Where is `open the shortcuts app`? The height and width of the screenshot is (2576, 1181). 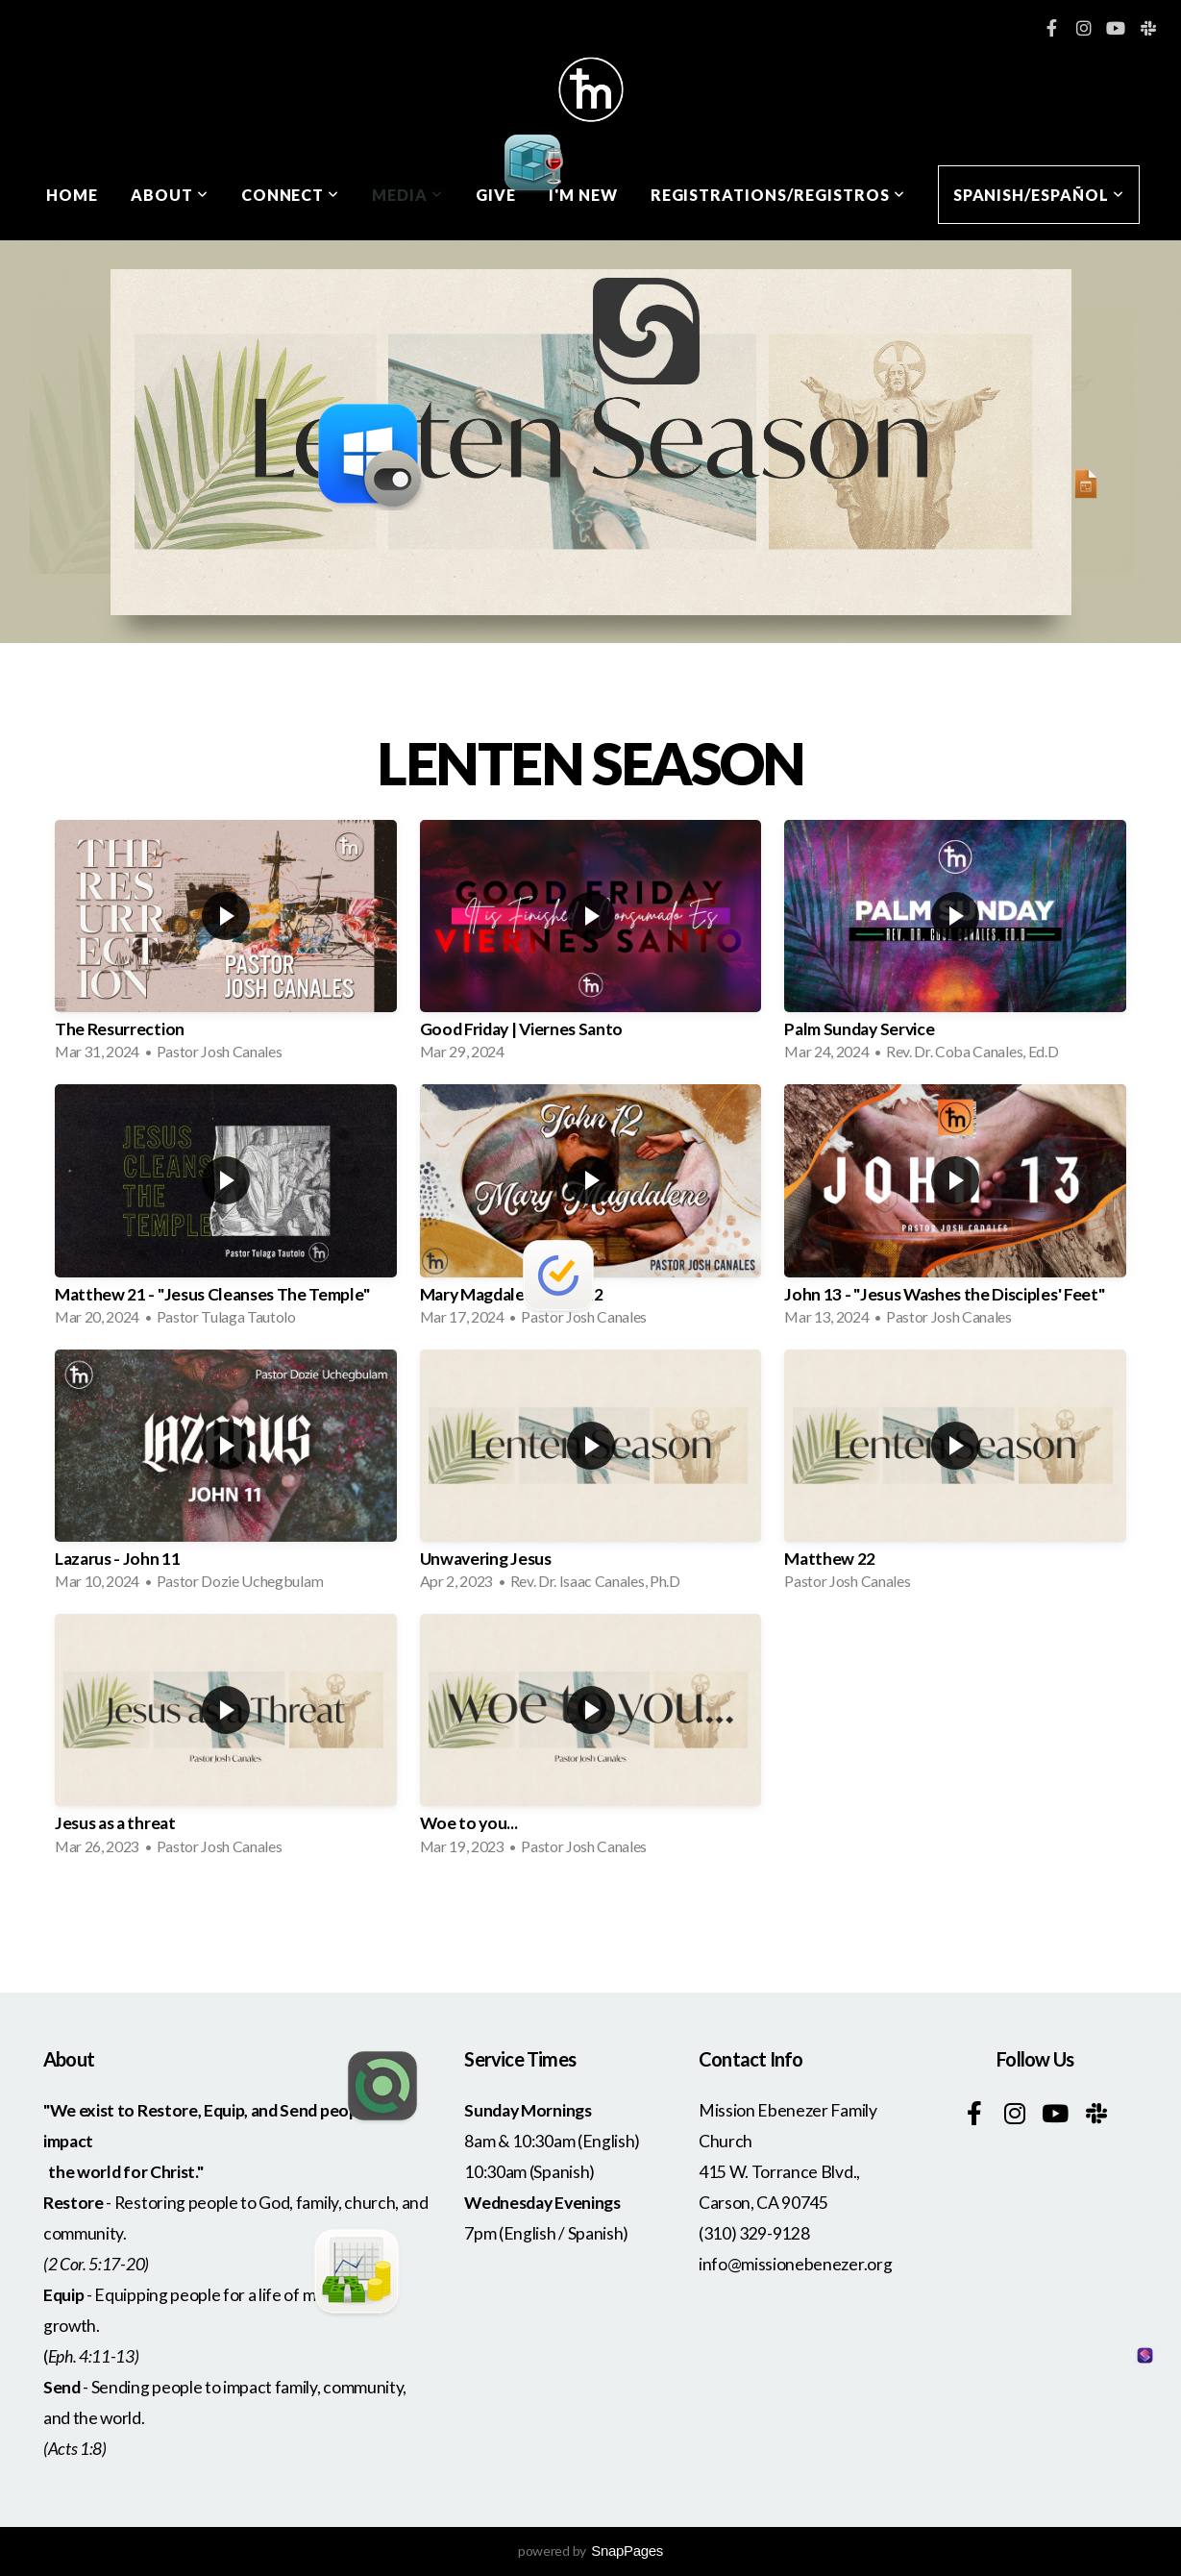
open the shortcuts app is located at coordinates (1144, 2355).